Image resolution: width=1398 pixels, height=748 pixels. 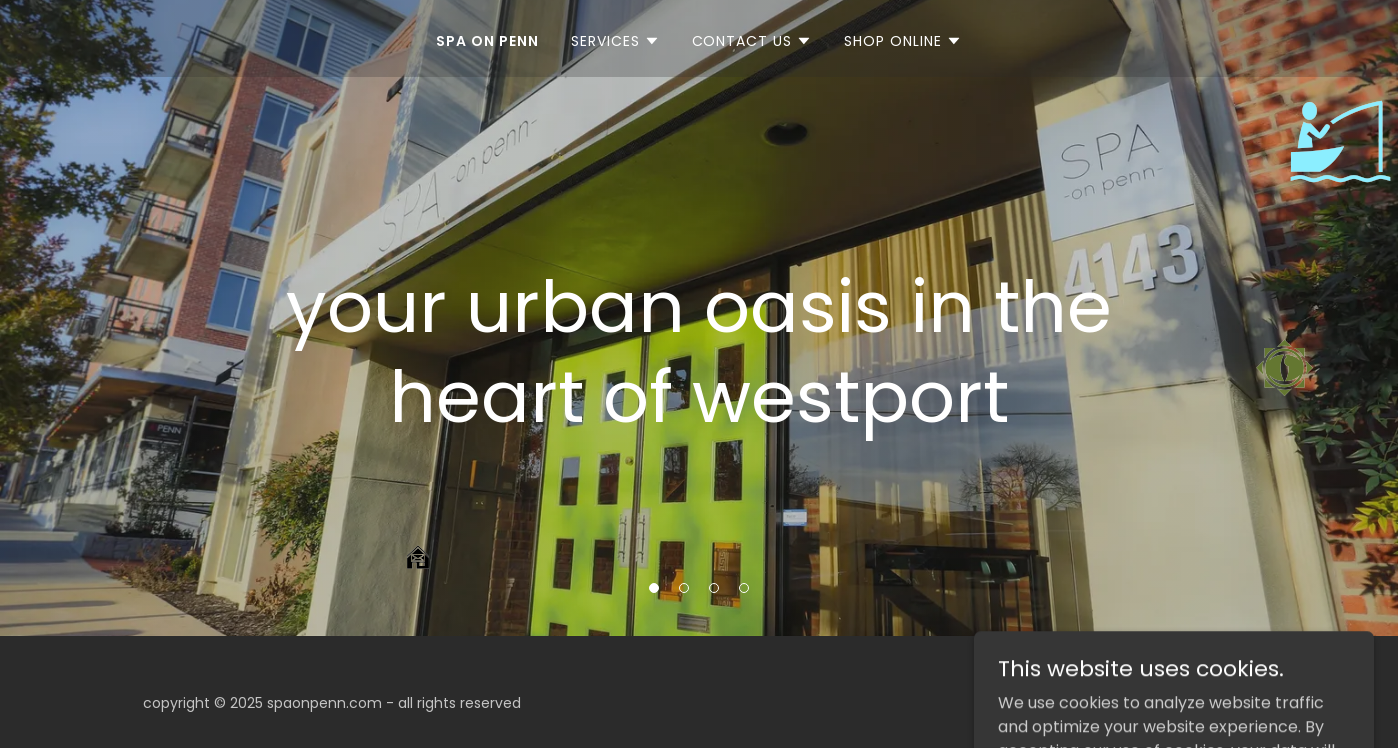 I want to click on activate surveillance or watch mode, so click(x=1284, y=367).